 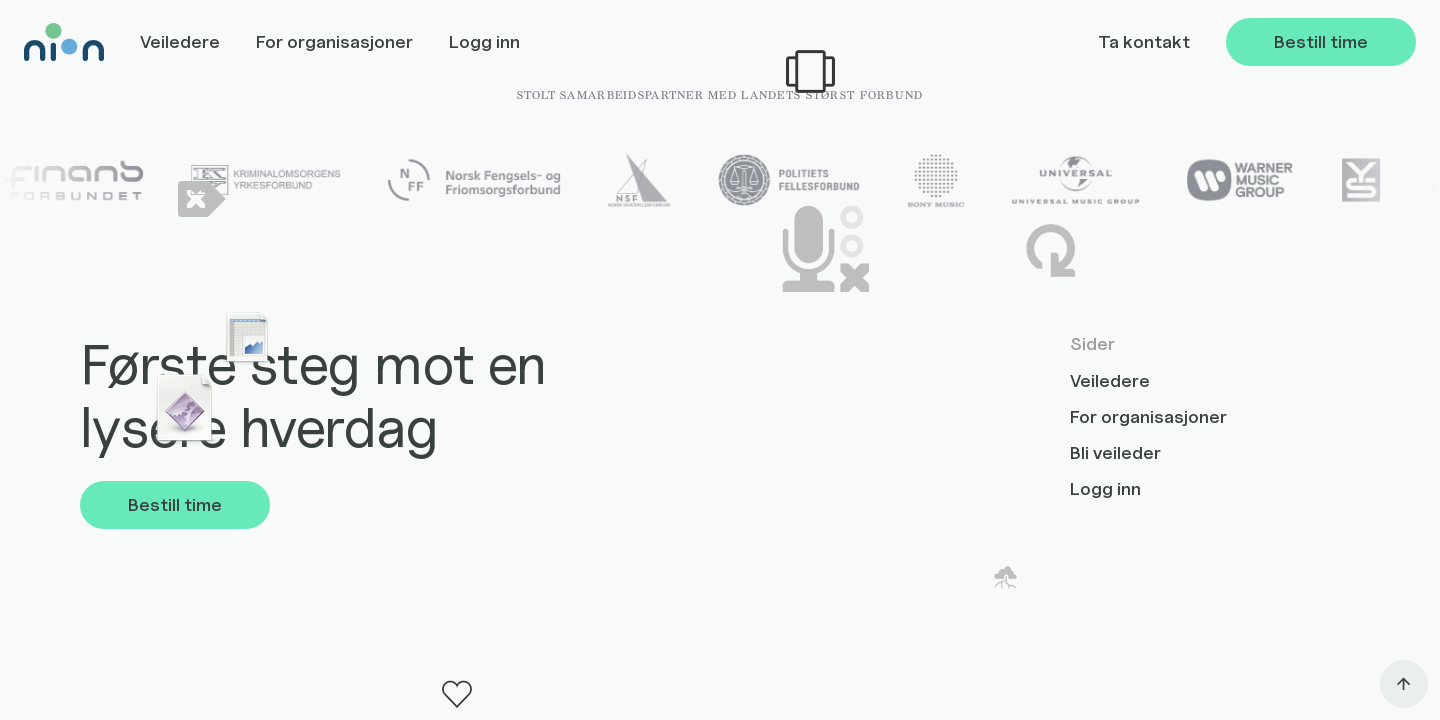 I want to click on view community or social applications, so click(x=457, y=694).